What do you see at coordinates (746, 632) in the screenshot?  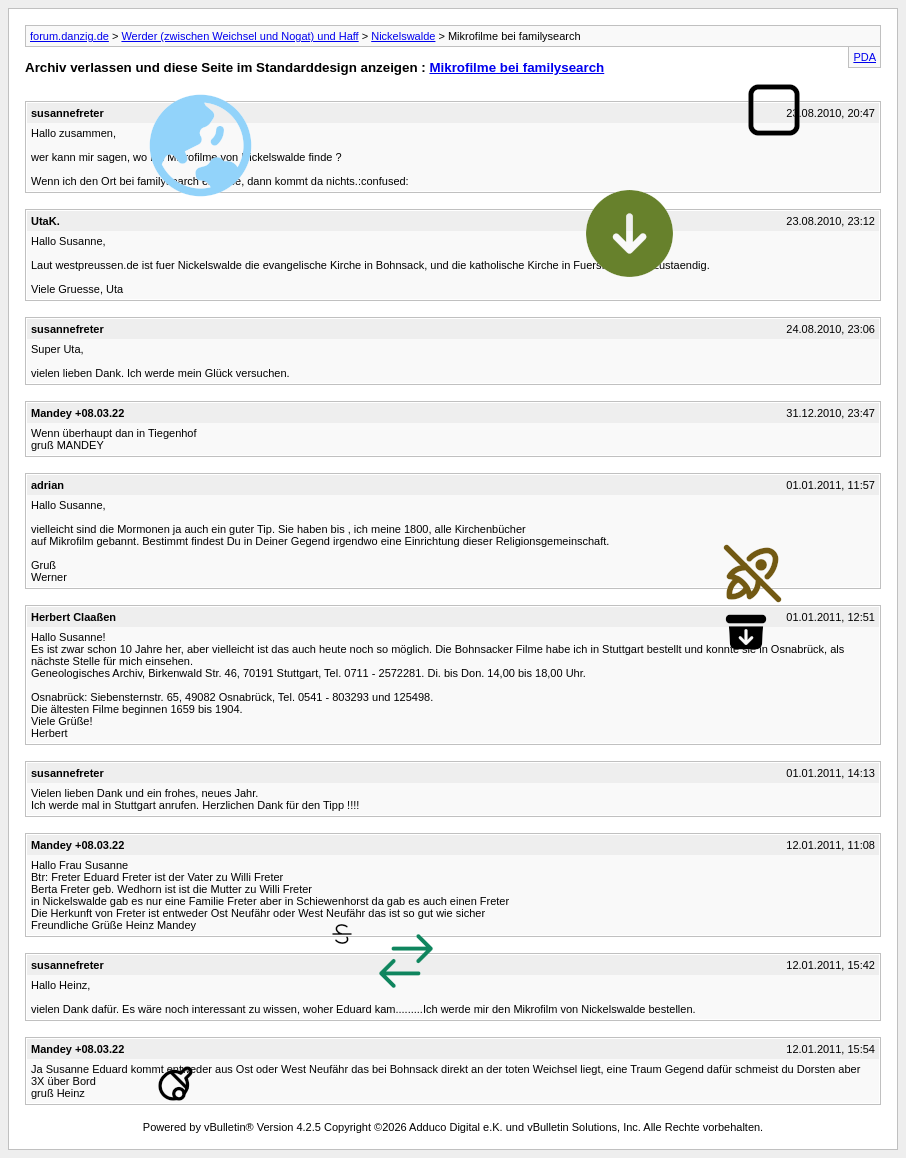 I see `archive or store an item` at bounding box center [746, 632].